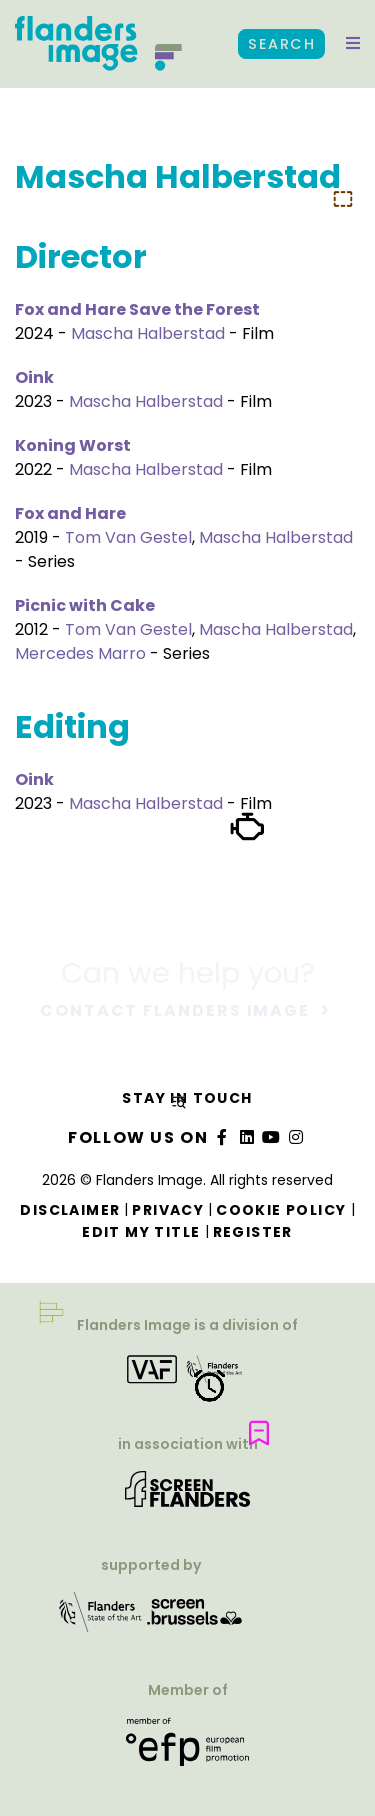 Image resolution: width=375 pixels, height=1816 pixels. What do you see at coordinates (178, 1101) in the screenshot?
I see `search within a list or document` at bounding box center [178, 1101].